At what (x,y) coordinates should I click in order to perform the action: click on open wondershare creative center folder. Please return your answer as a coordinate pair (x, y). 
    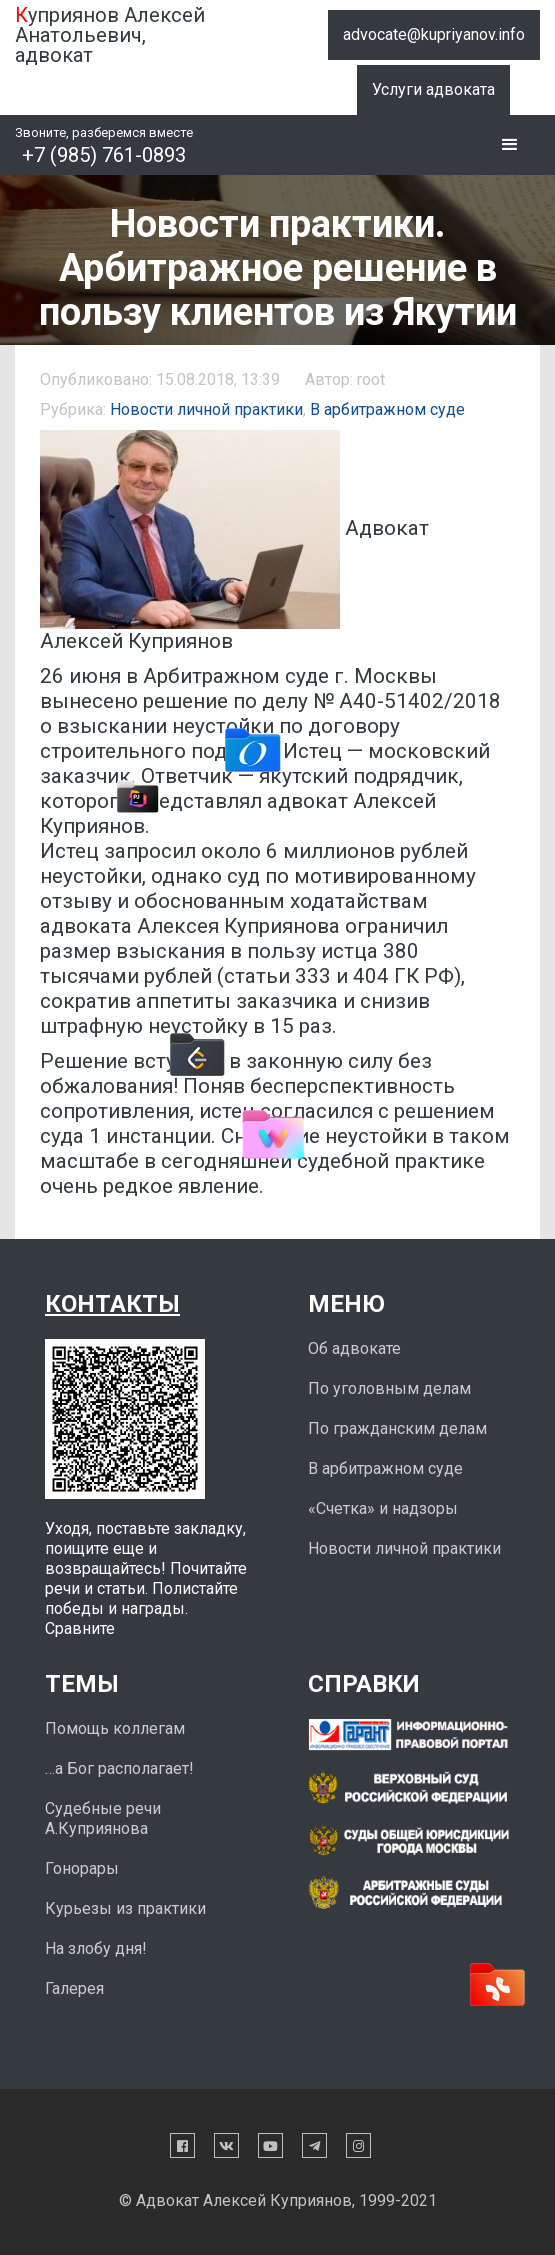
    Looking at the image, I should click on (273, 1136).